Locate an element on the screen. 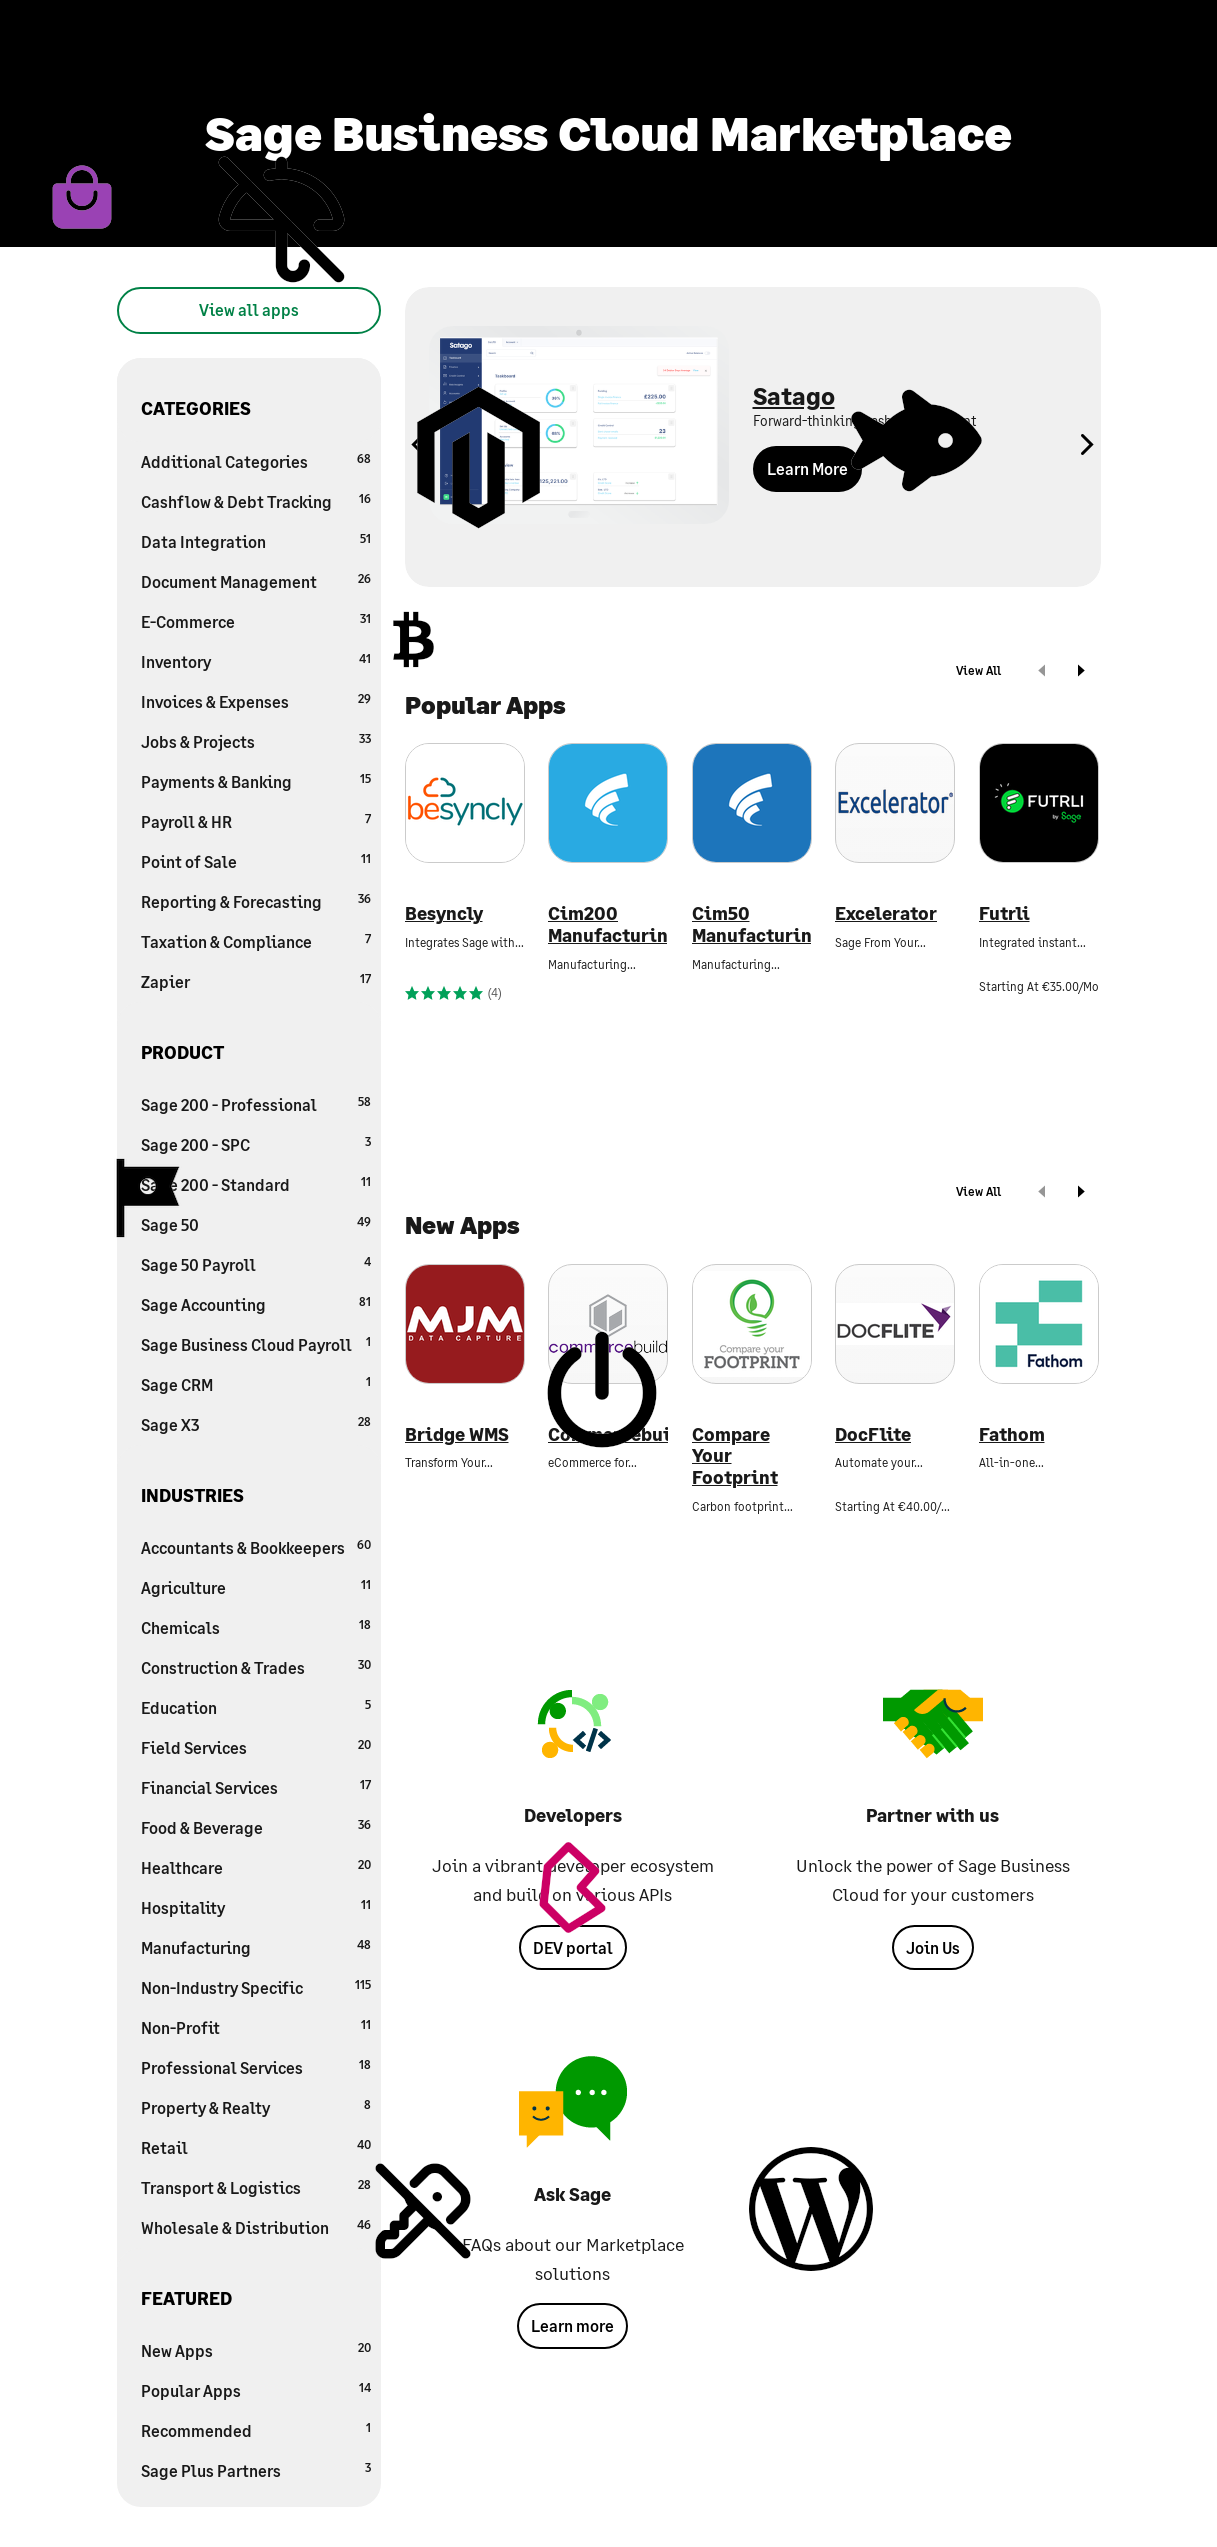 The height and width of the screenshot is (2547, 1217). view your shopping bag is located at coordinates (82, 197).